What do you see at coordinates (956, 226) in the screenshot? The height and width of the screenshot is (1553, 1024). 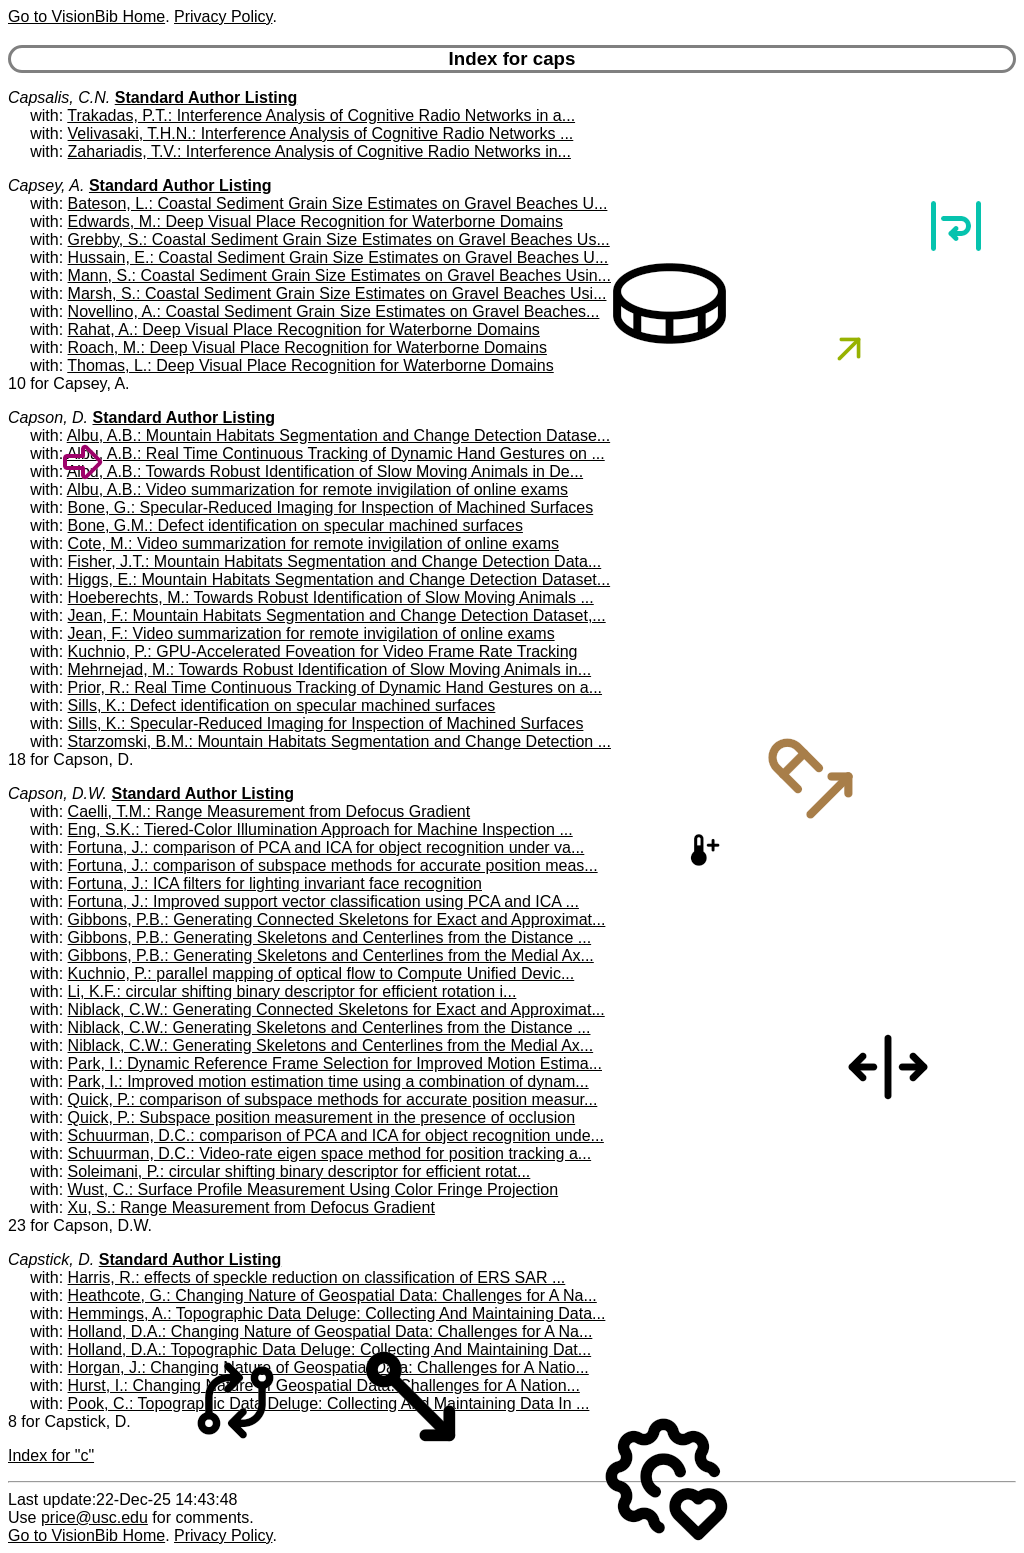 I see `wrap text to column width` at bounding box center [956, 226].